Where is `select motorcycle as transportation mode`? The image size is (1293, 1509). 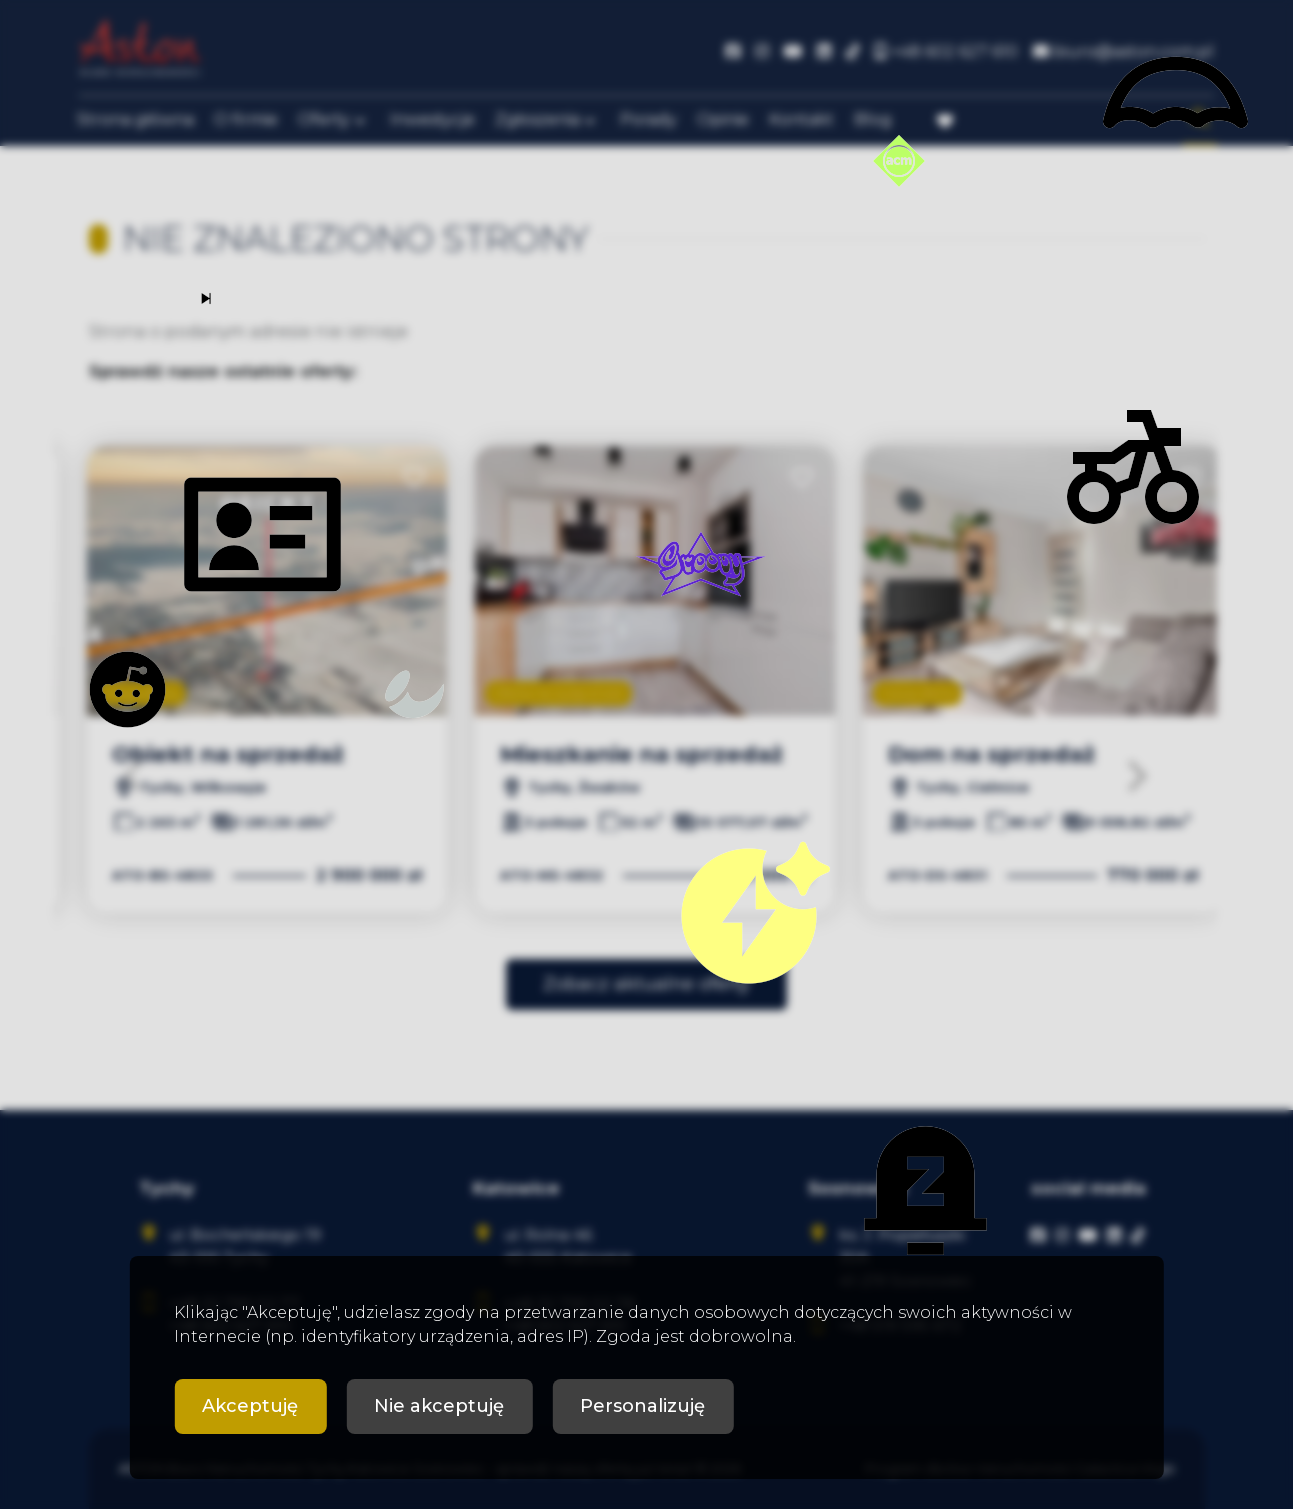
select motorcycle as transportation mode is located at coordinates (1133, 464).